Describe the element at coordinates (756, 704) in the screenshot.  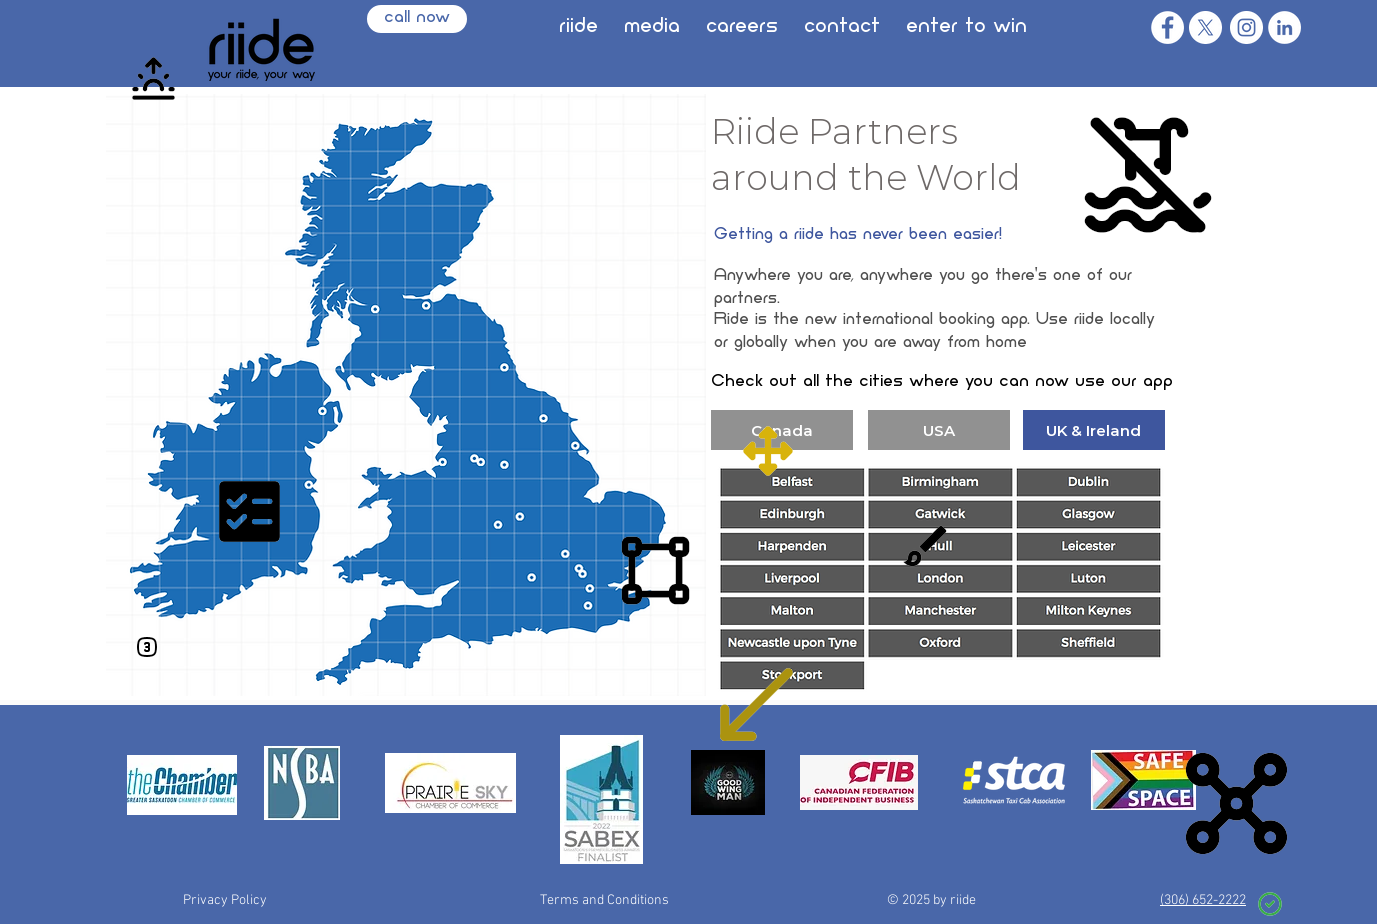
I see `move item to the bottom-left corner` at that location.